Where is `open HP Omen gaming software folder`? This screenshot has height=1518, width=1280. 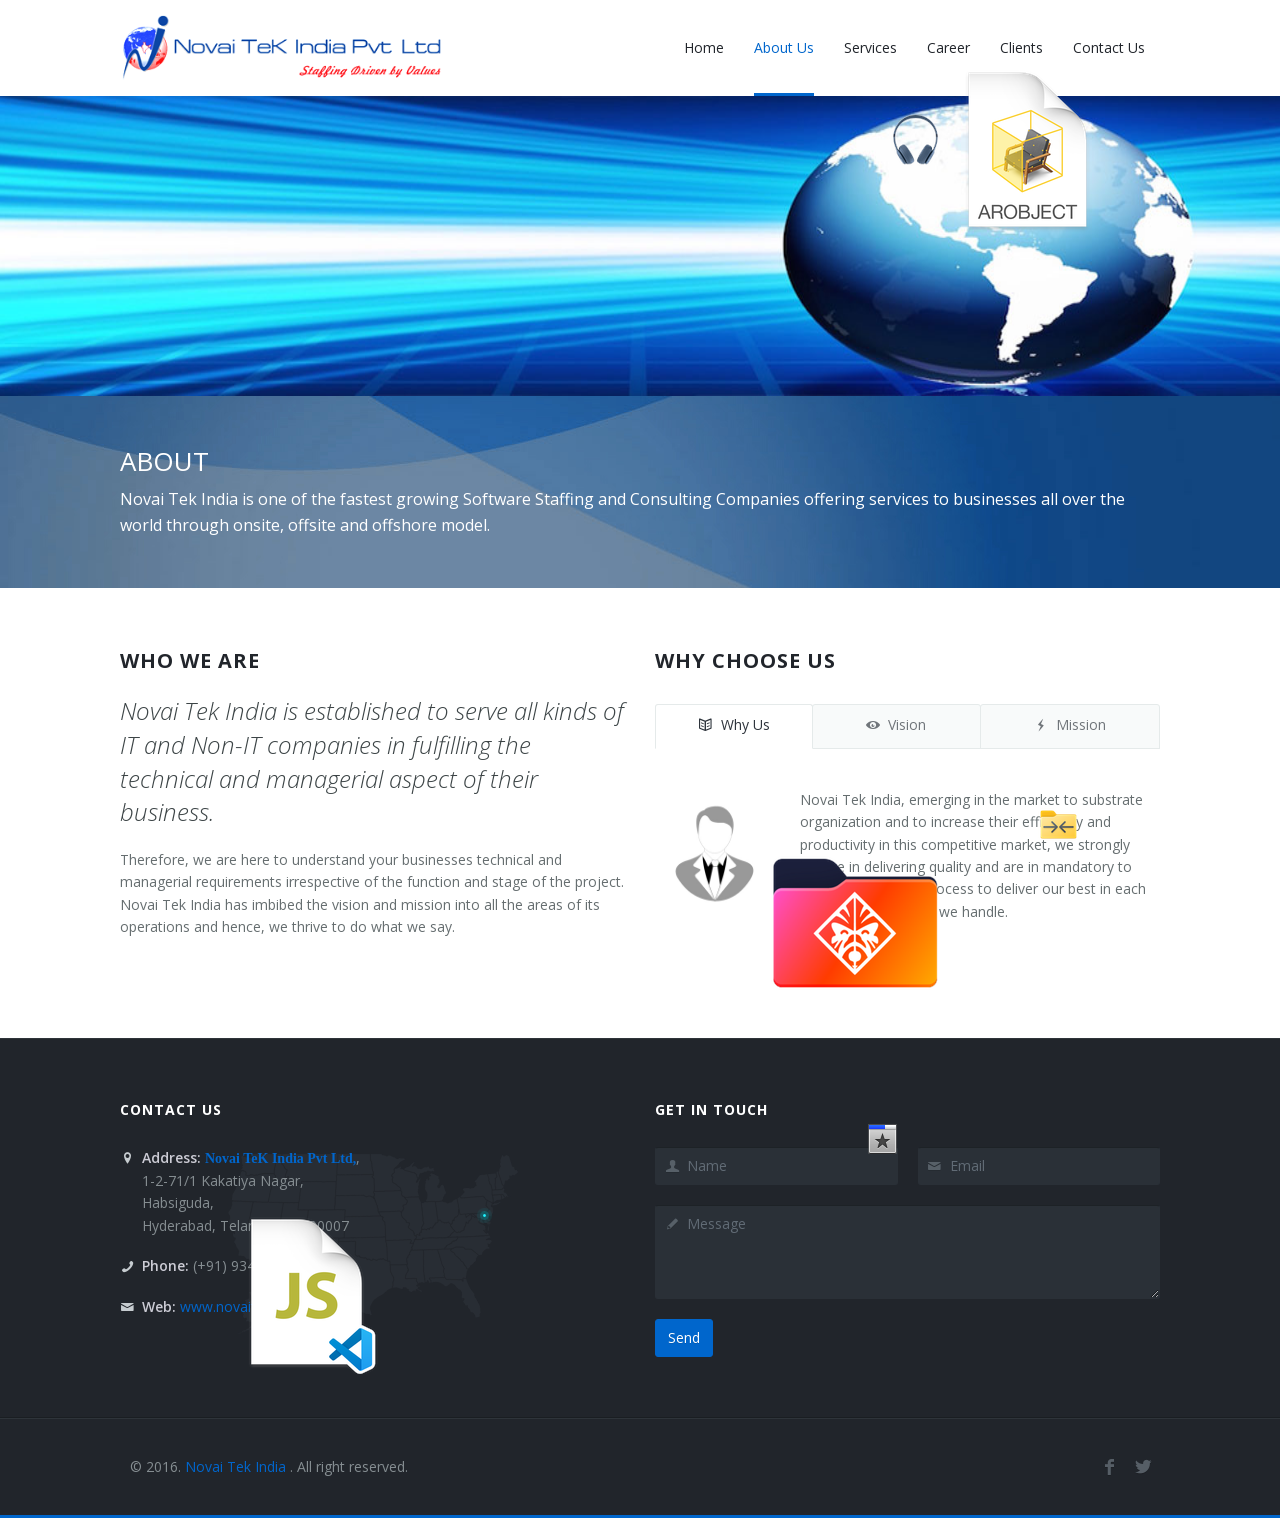 open HP Omen gaming software folder is located at coordinates (854, 927).